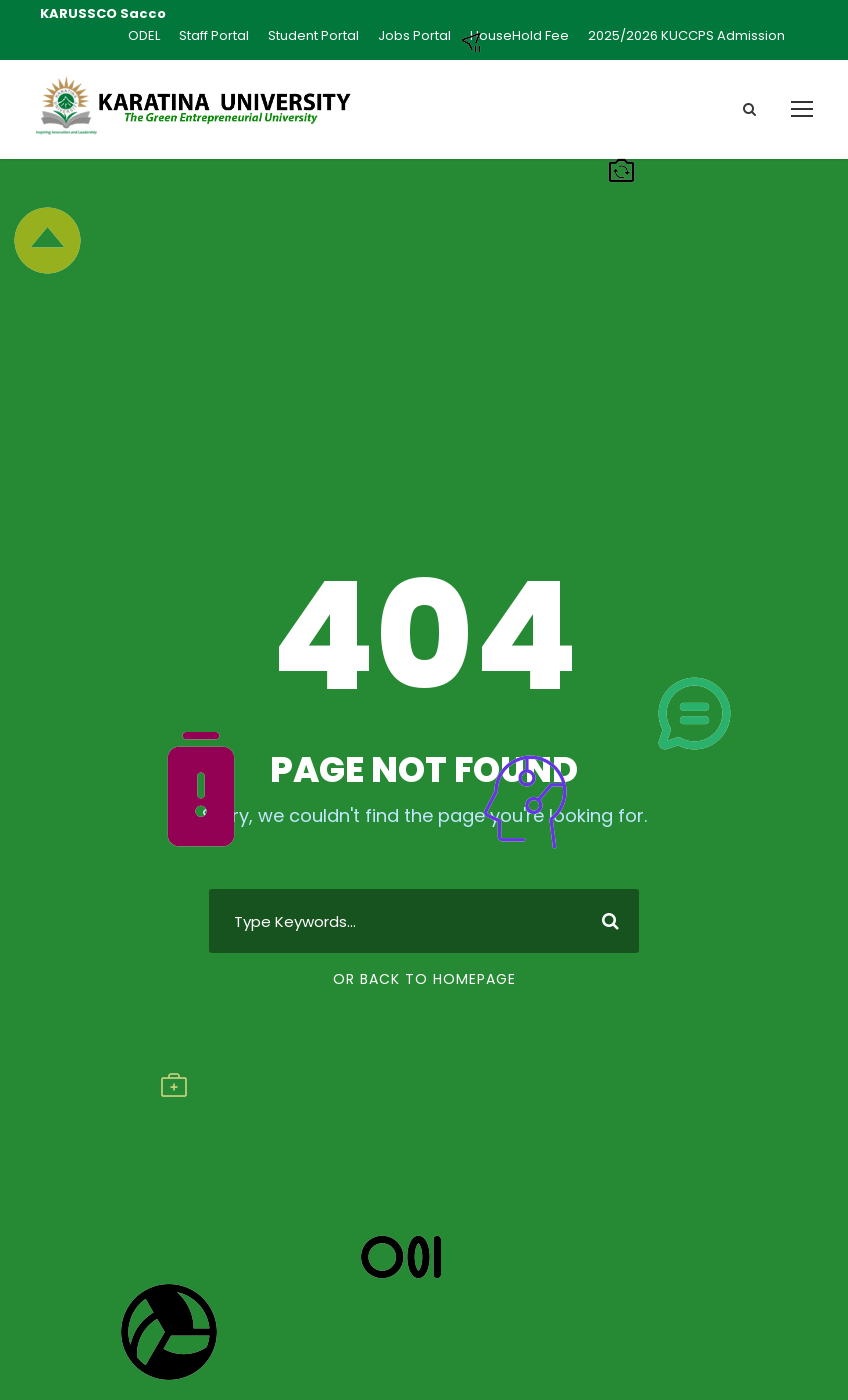  Describe the element at coordinates (401, 1257) in the screenshot. I see `open the Medium app` at that location.